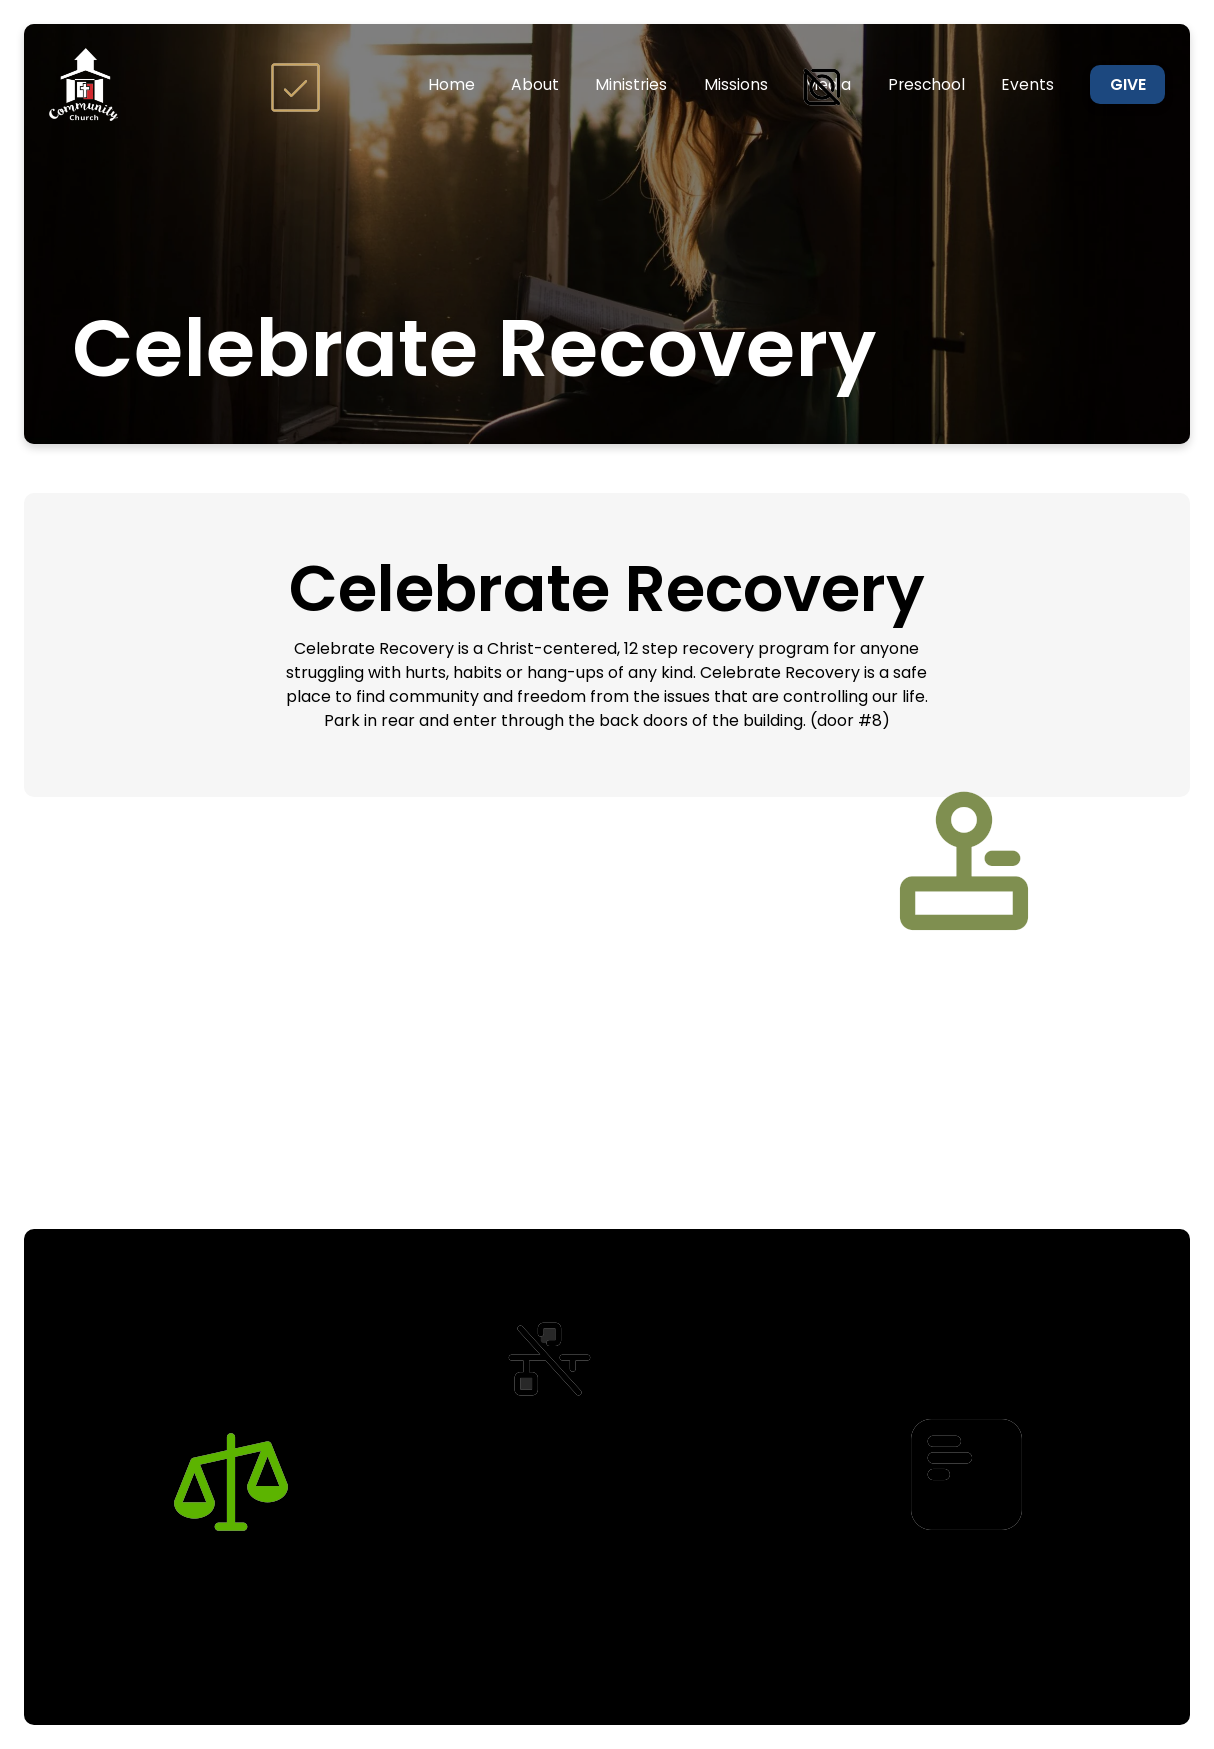 The image size is (1214, 1749). I want to click on align content to top-left of container, so click(966, 1474).